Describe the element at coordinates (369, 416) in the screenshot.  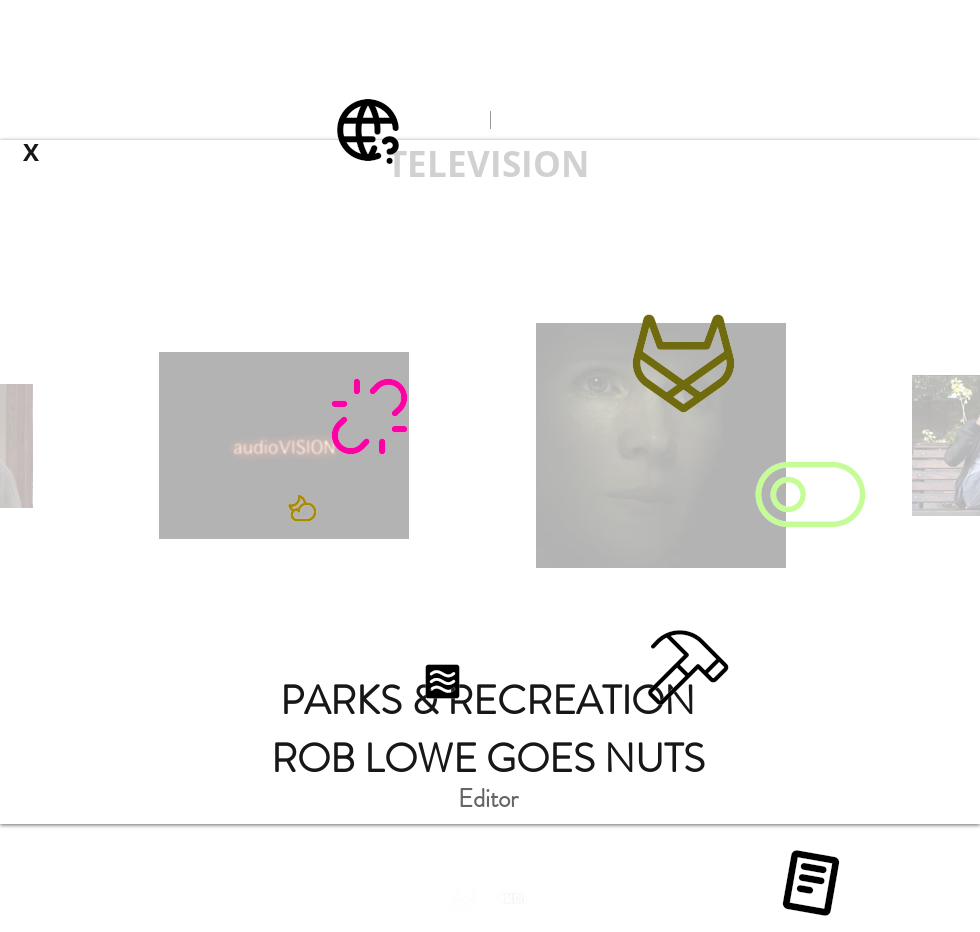
I see `unlink or disconnect a shared resource` at that location.